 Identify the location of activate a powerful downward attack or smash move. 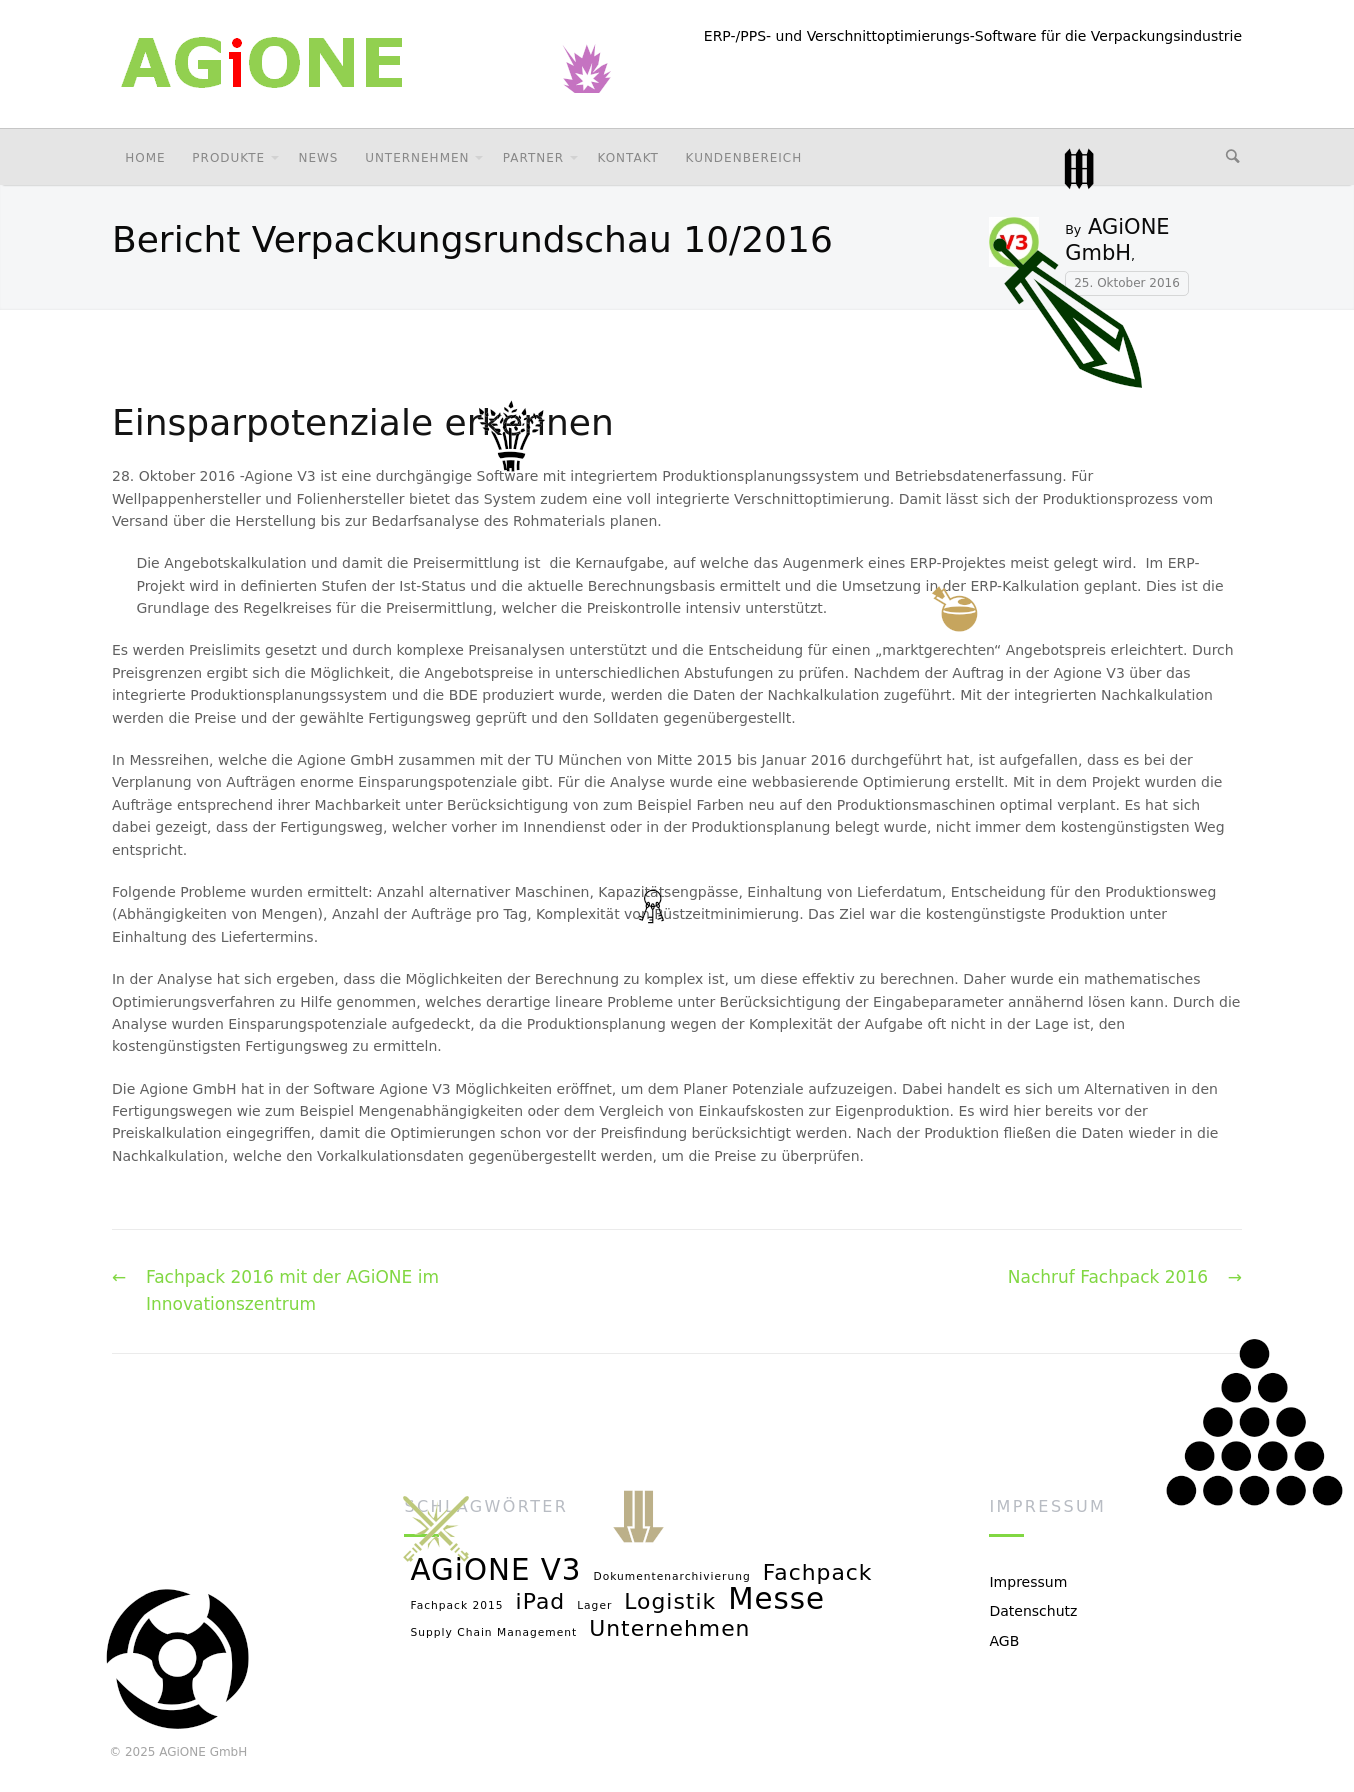
(638, 1516).